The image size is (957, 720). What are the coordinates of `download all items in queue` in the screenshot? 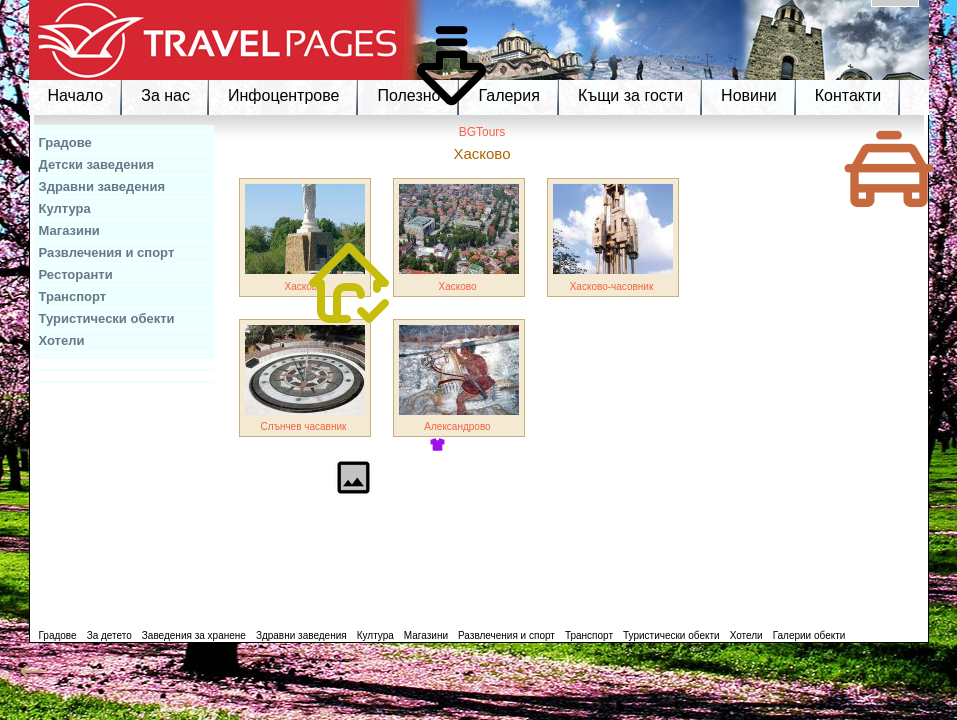 It's located at (451, 66).